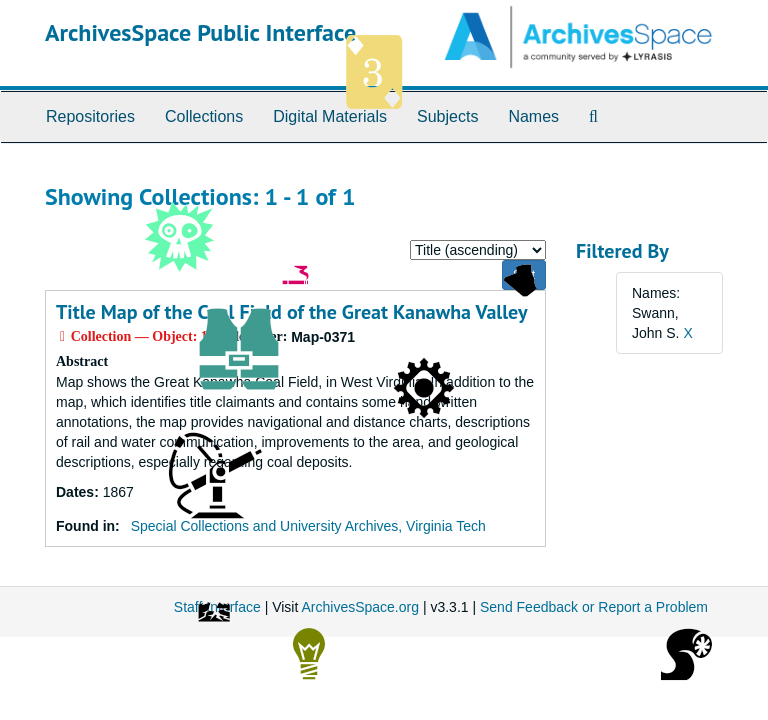  What do you see at coordinates (239, 349) in the screenshot?
I see `access safety equipment or gear settings` at bounding box center [239, 349].